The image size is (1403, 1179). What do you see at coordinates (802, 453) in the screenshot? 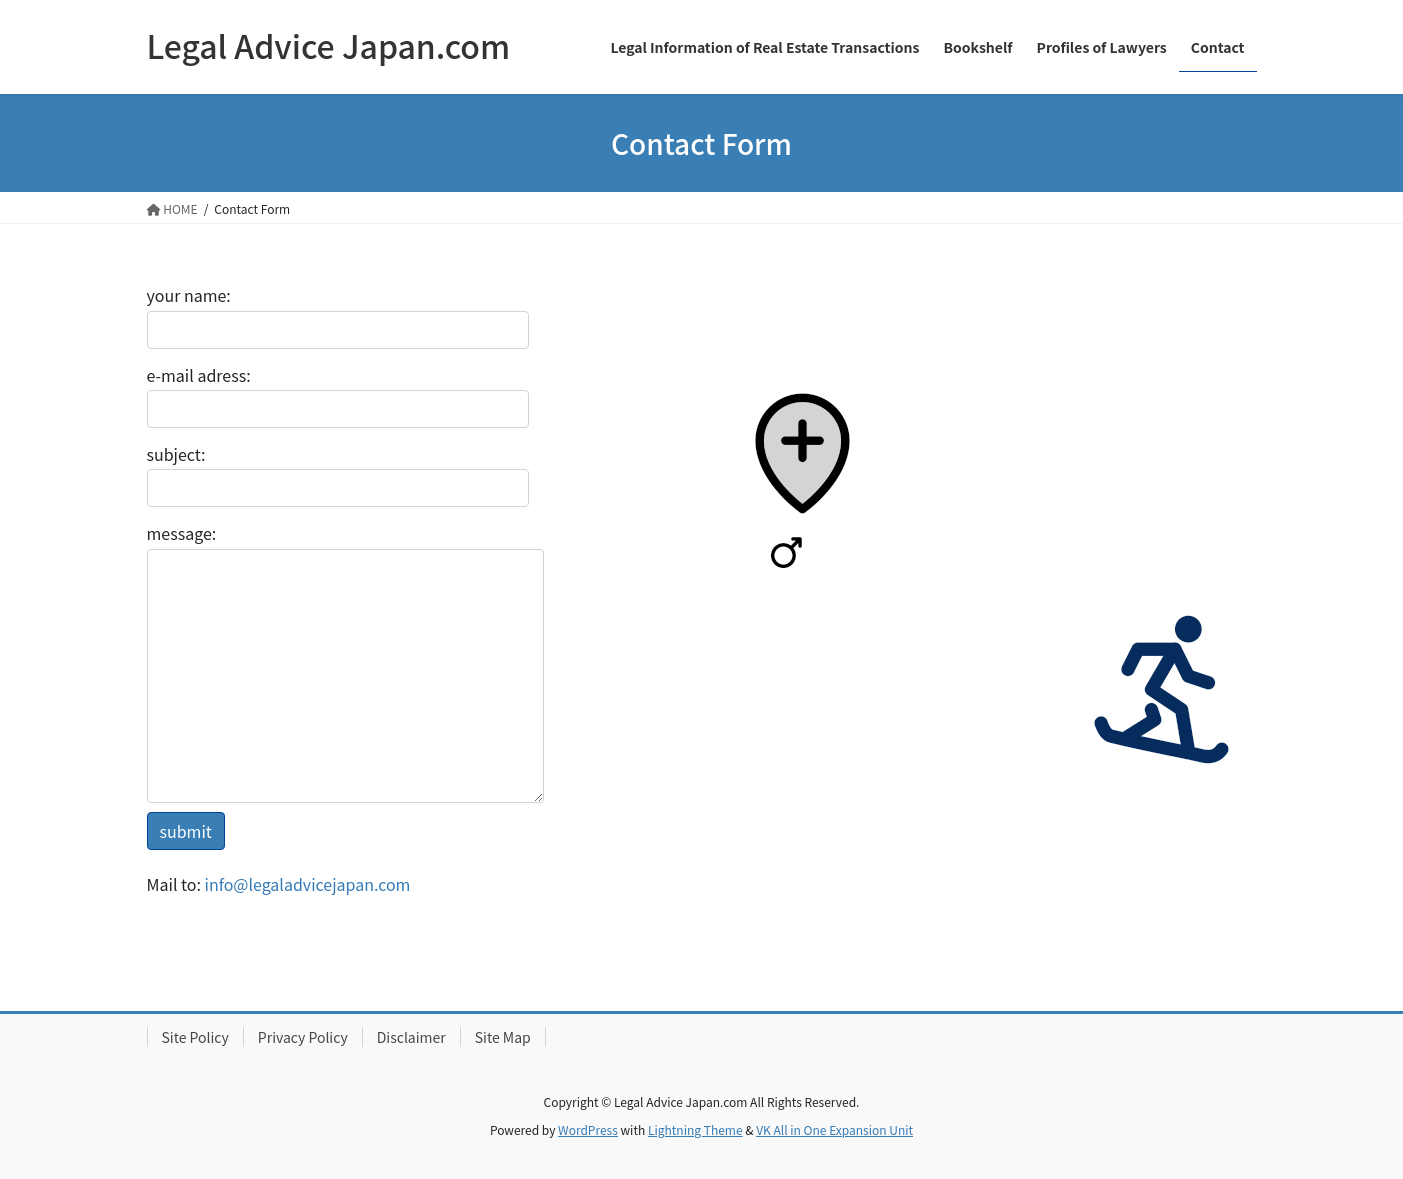
I see `add a new location pin` at bounding box center [802, 453].